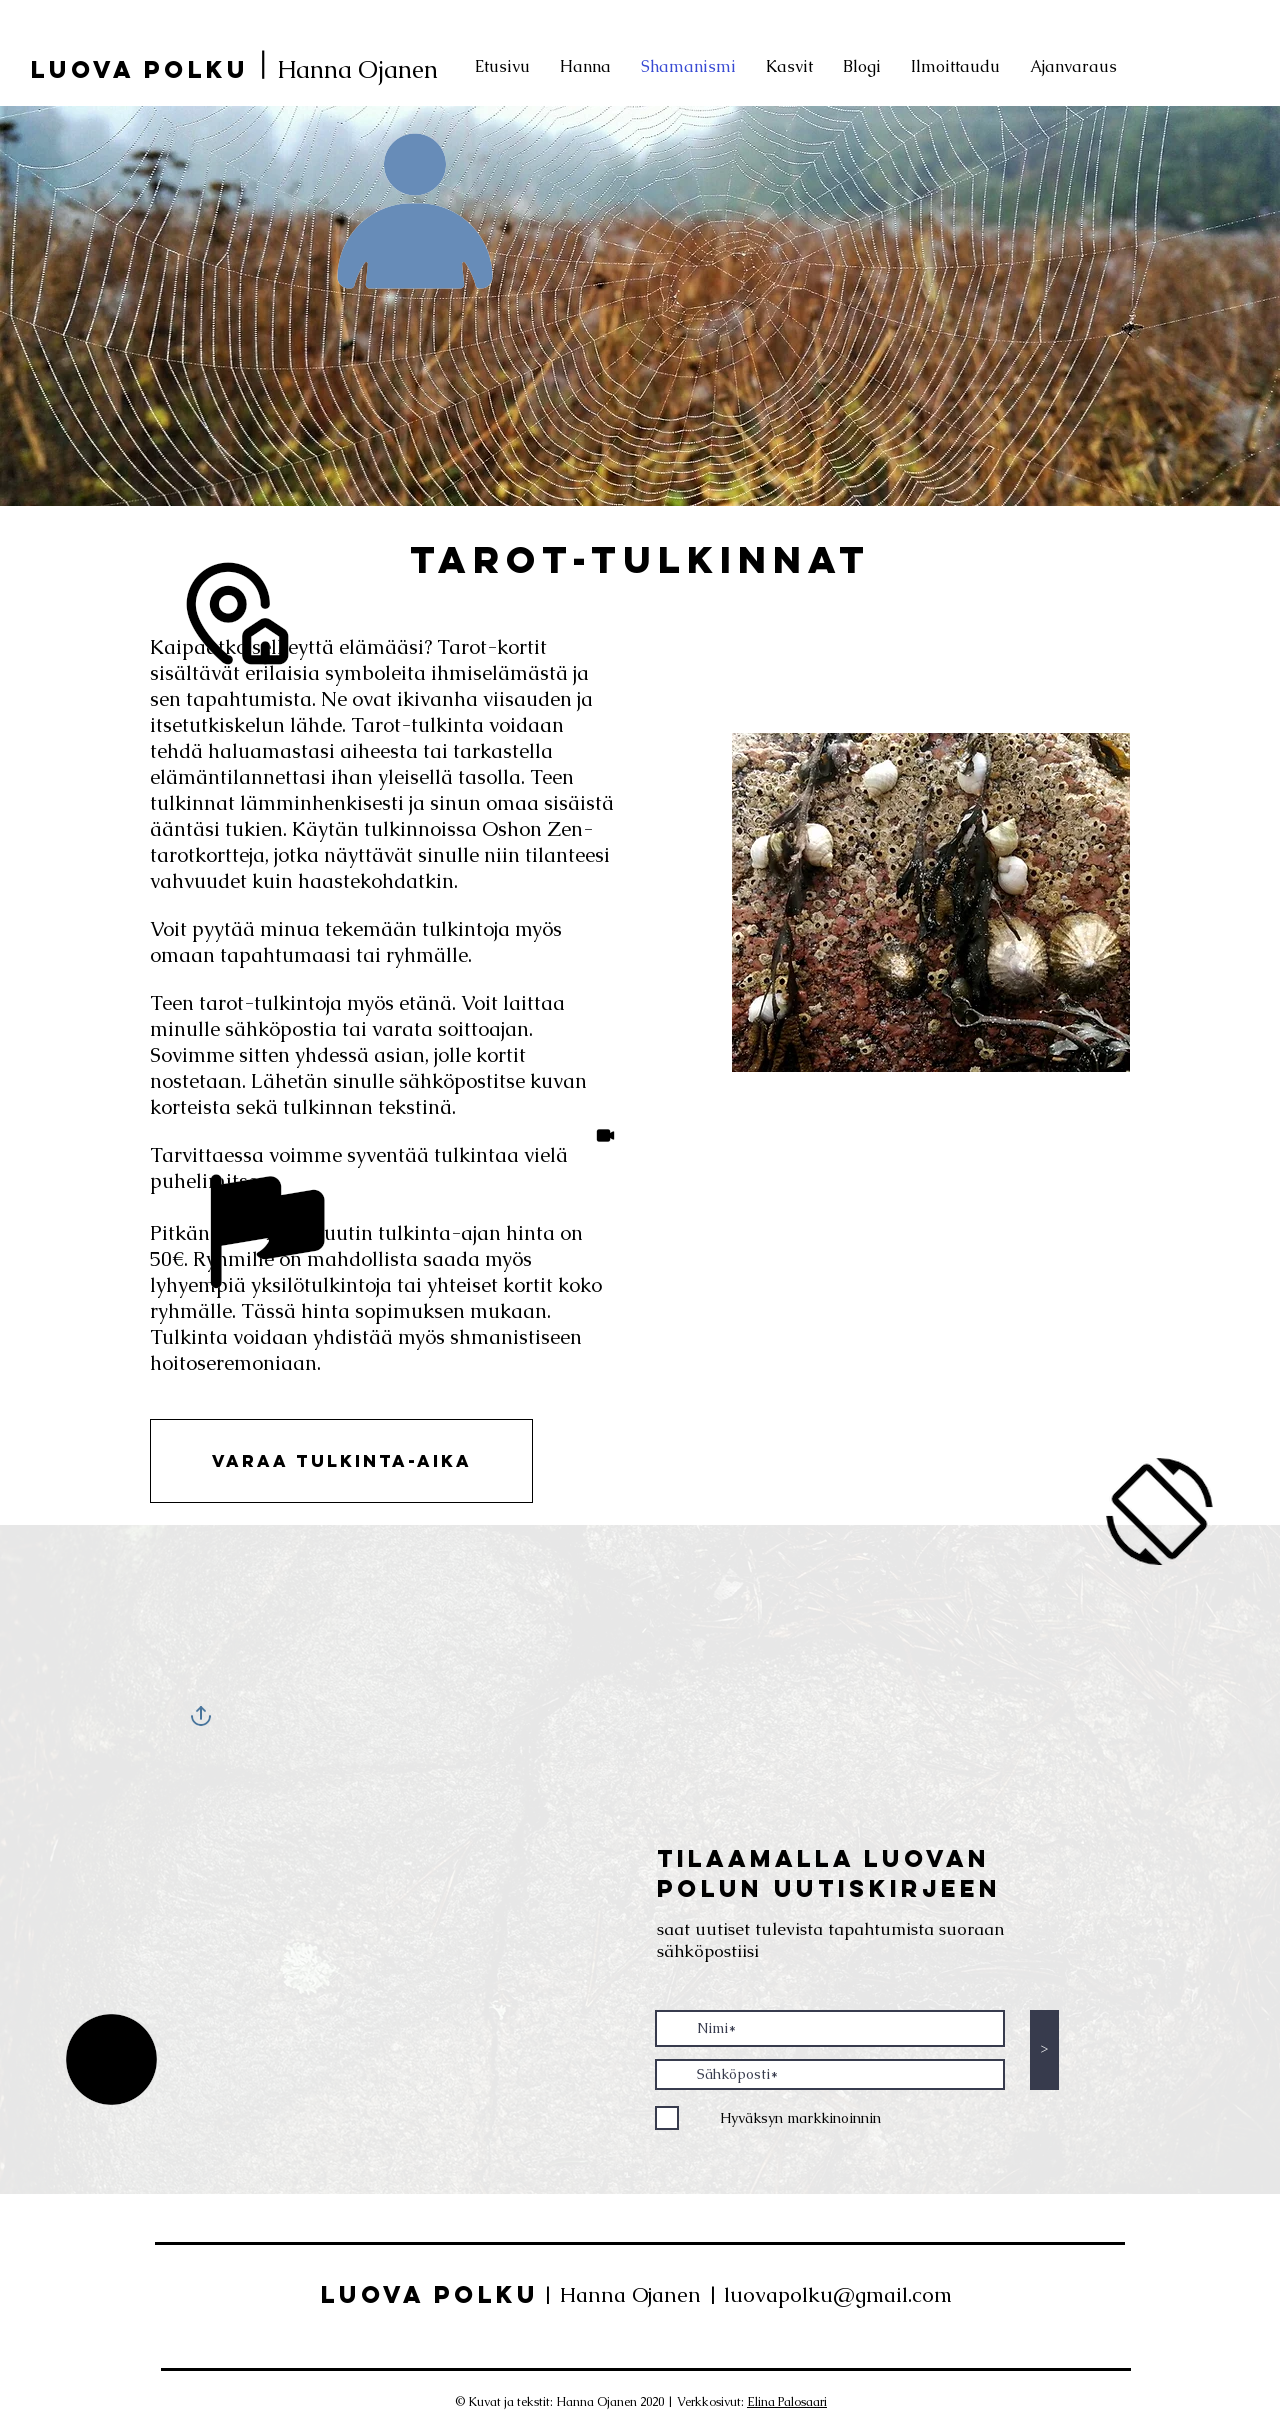 The width and height of the screenshot is (1280, 2410). What do you see at coordinates (201, 1716) in the screenshot?
I see `upload file or content` at bounding box center [201, 1716].